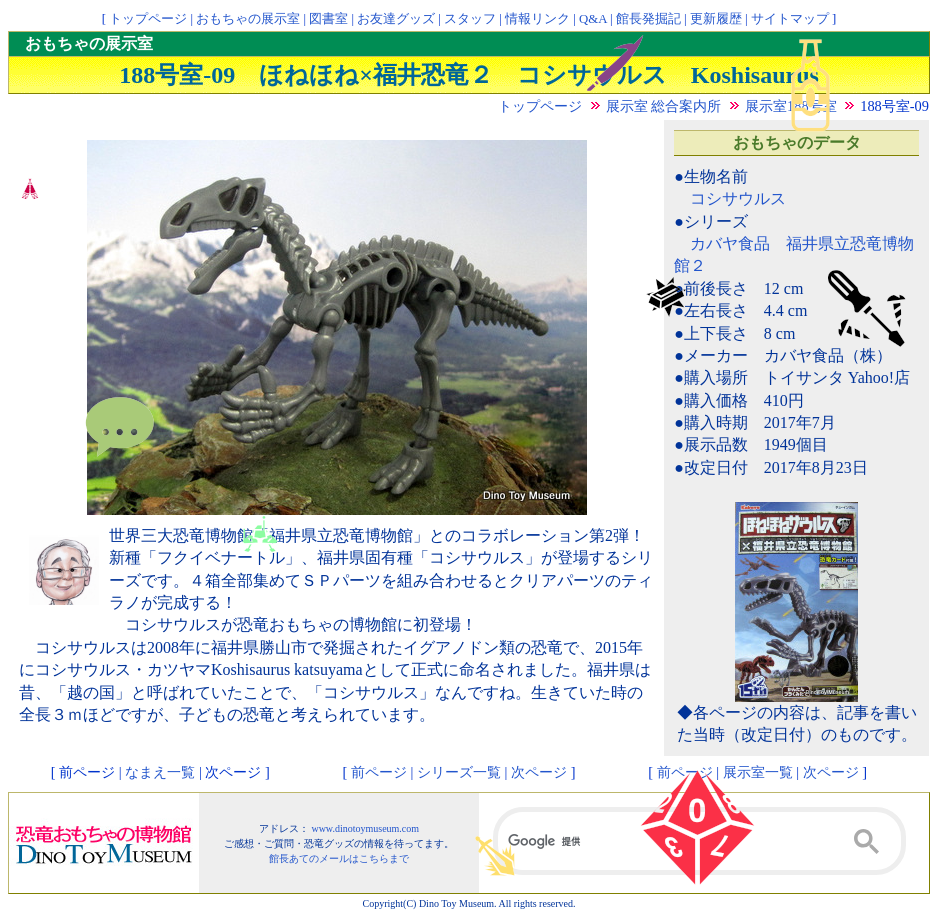 The width and height of the screenshot is (930, 919). Describe the element at coordinates (495, 856) in the screenshot. I see `attack or combat action button` at that location.